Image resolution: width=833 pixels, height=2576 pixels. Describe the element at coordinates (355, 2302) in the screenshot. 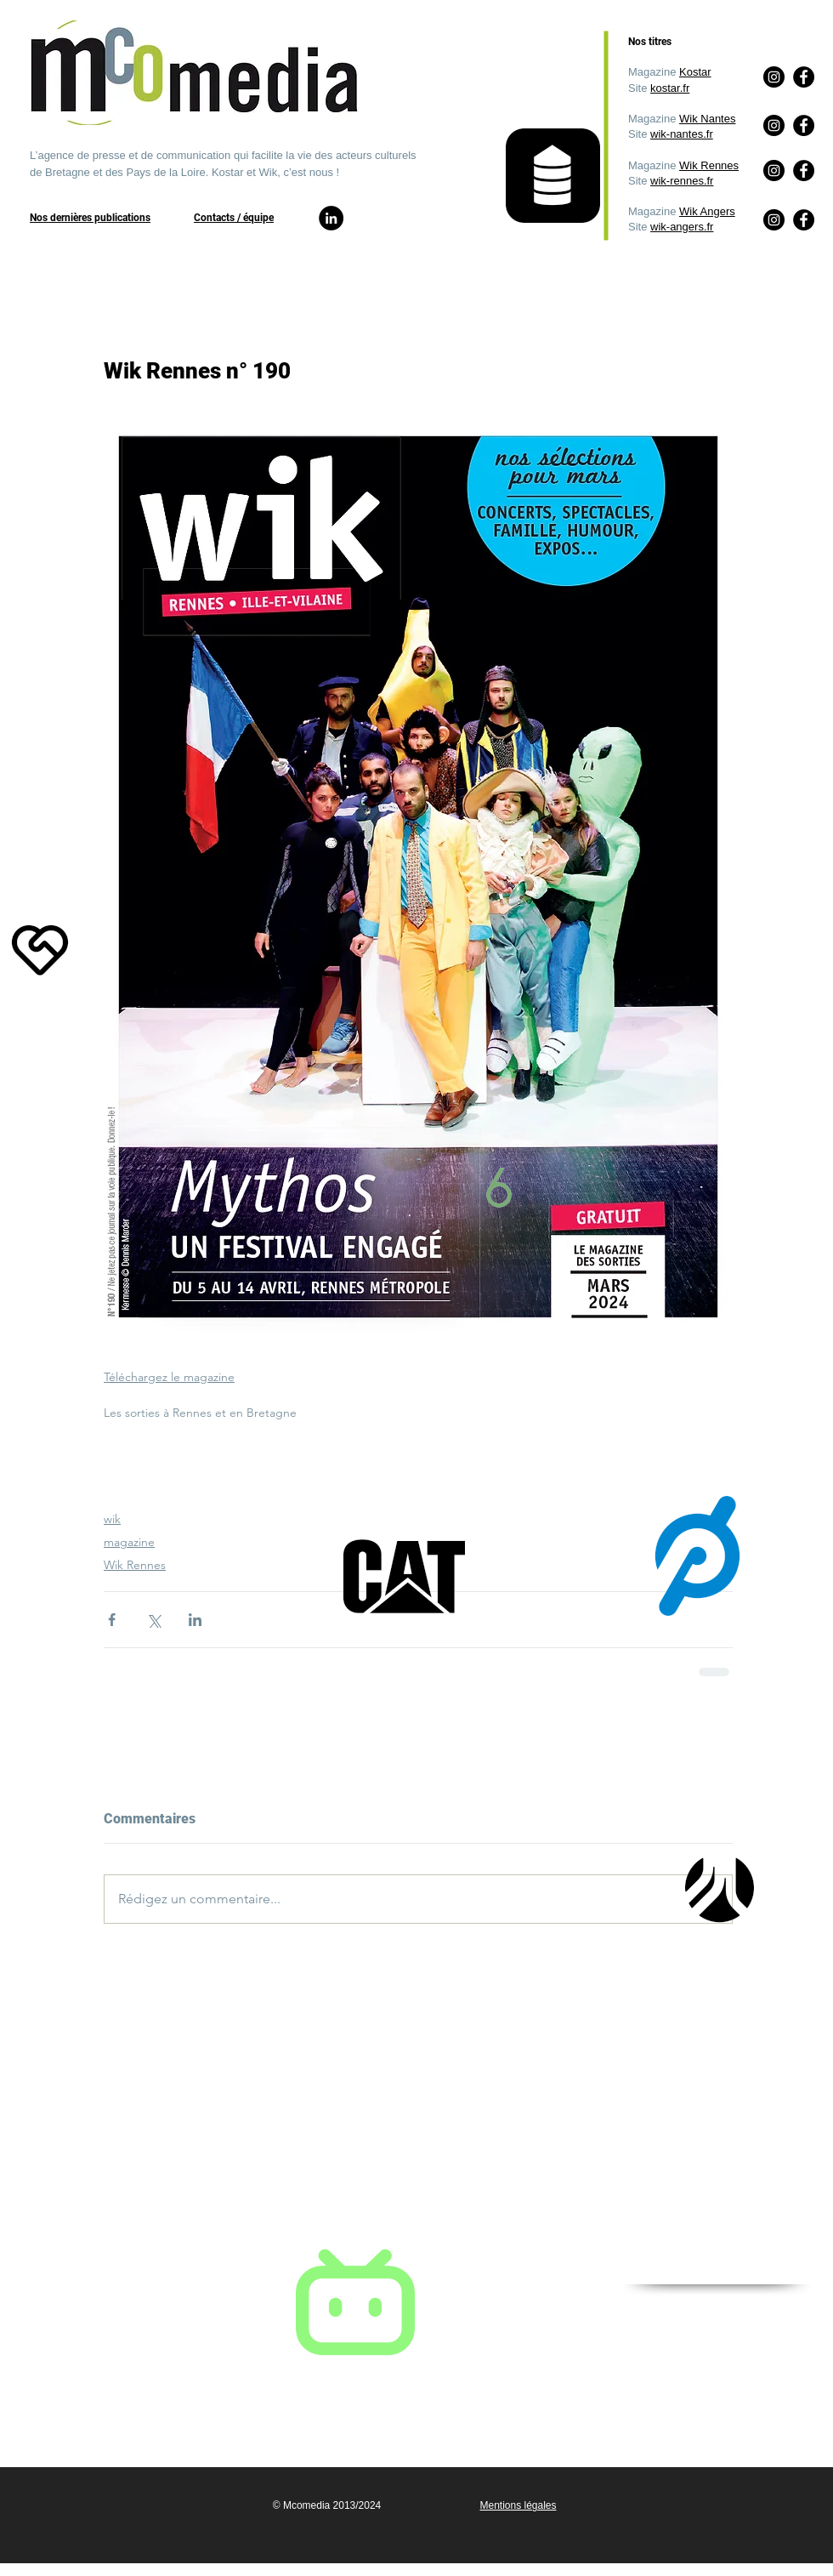

I see `open Bilibili app` at that location.